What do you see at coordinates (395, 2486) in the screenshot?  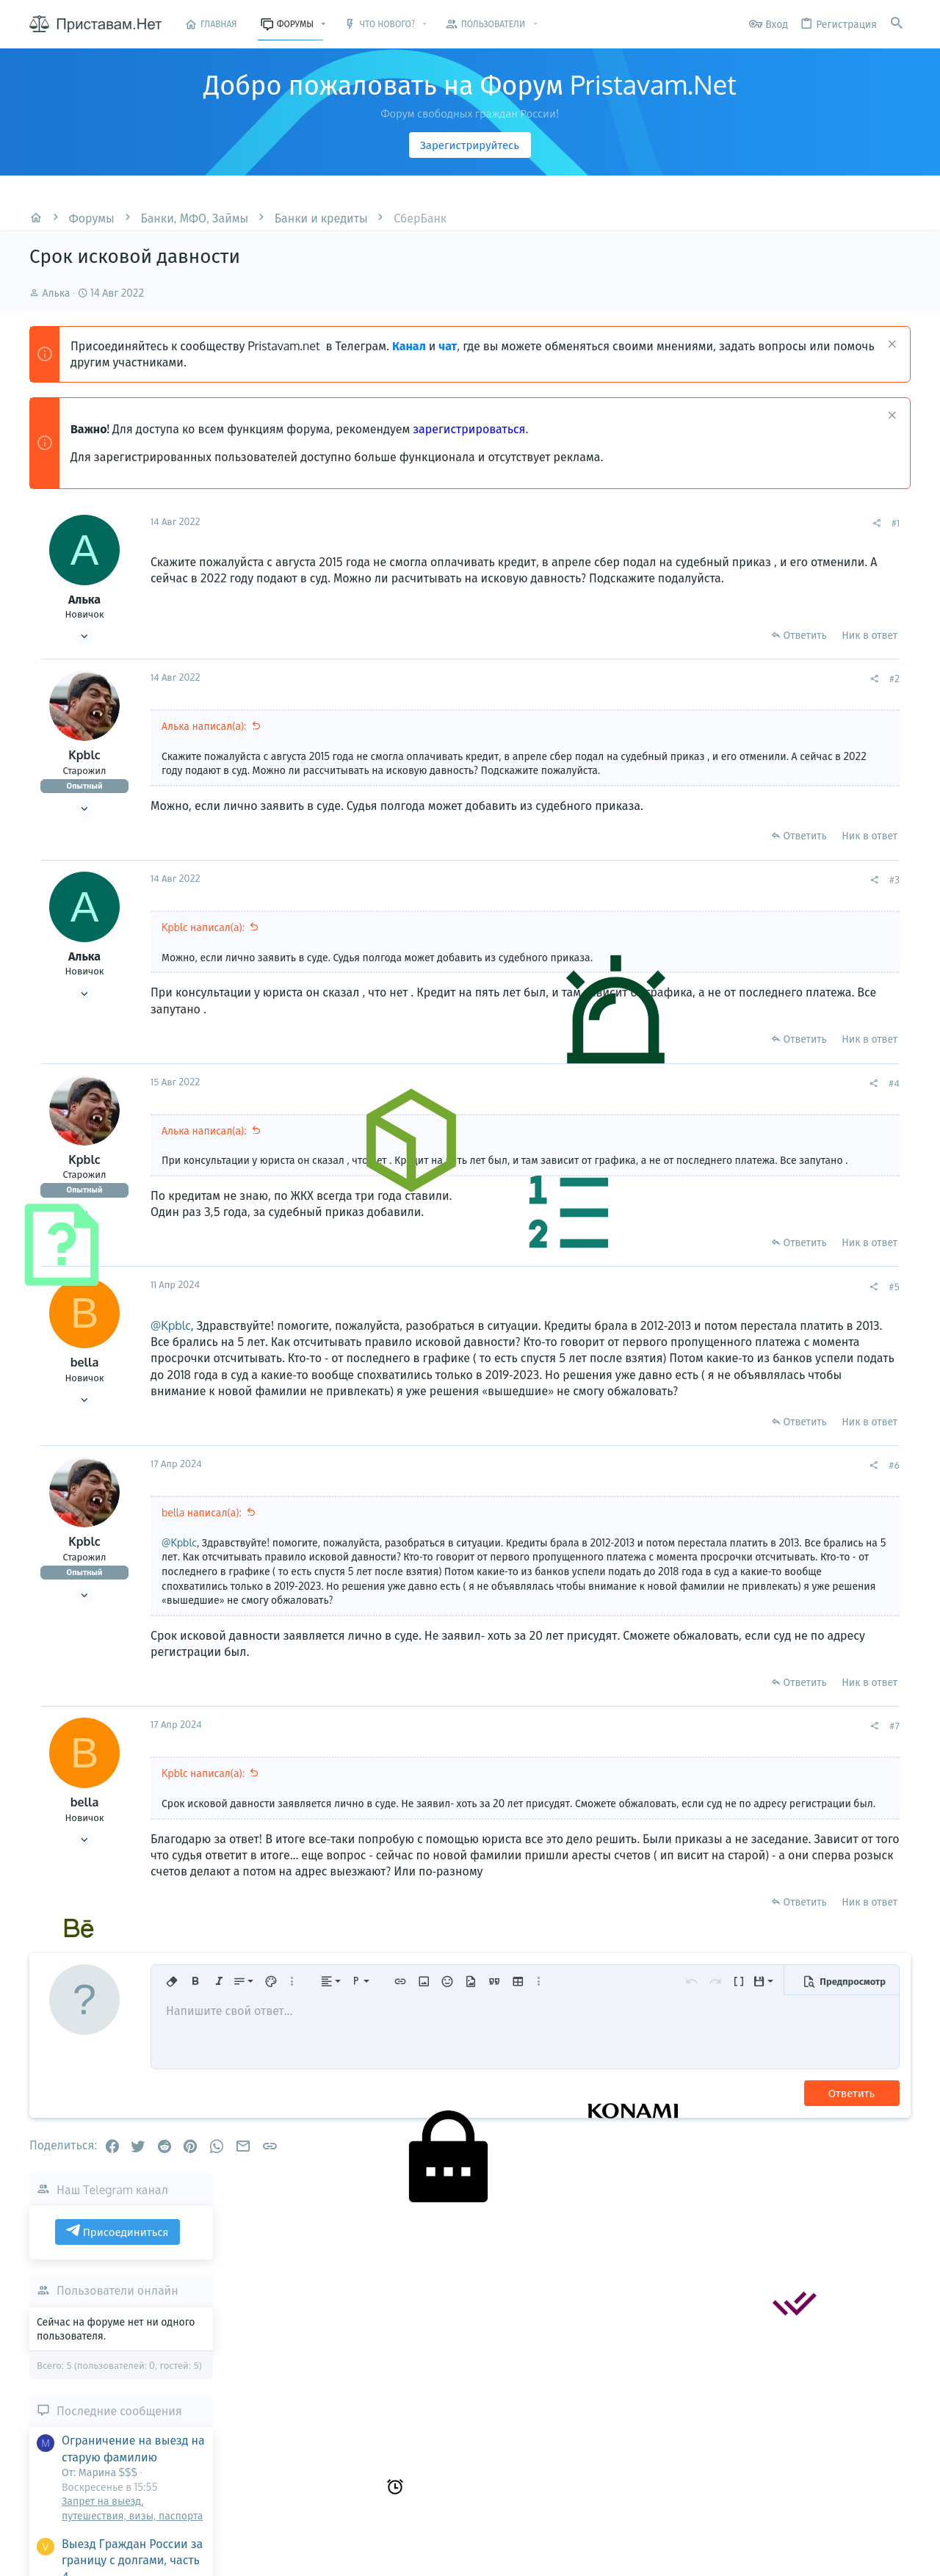 I see `set or manage alarms` at bounding box center [395, 2486].